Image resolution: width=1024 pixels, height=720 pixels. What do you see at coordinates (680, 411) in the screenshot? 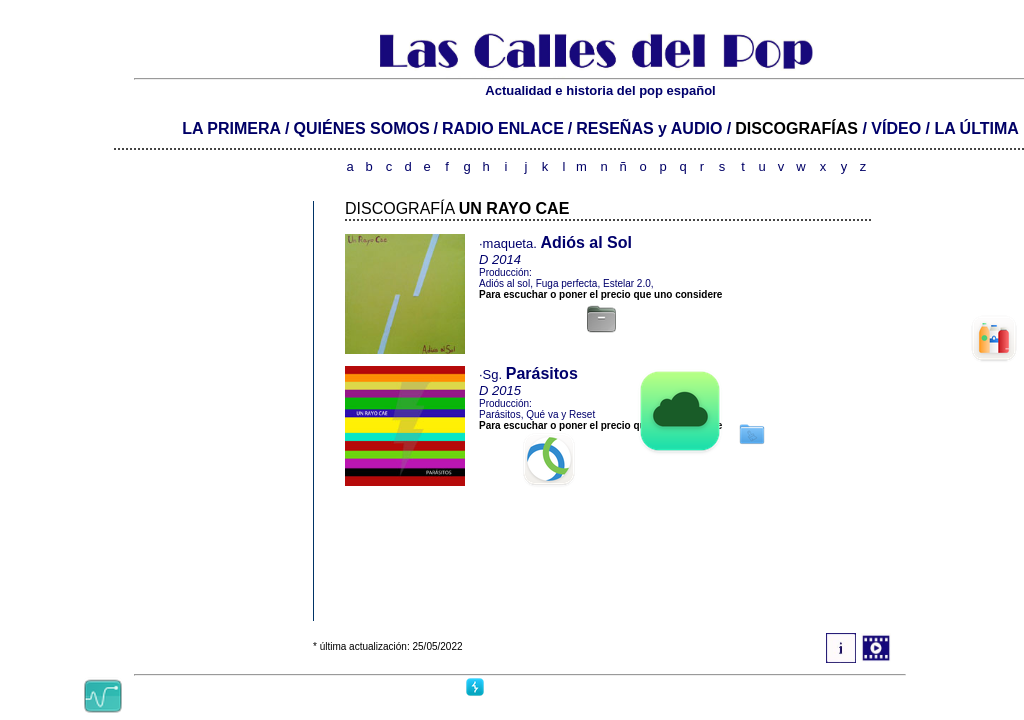
I see `open 4k video downloader app` at bounding box center [680, 411].